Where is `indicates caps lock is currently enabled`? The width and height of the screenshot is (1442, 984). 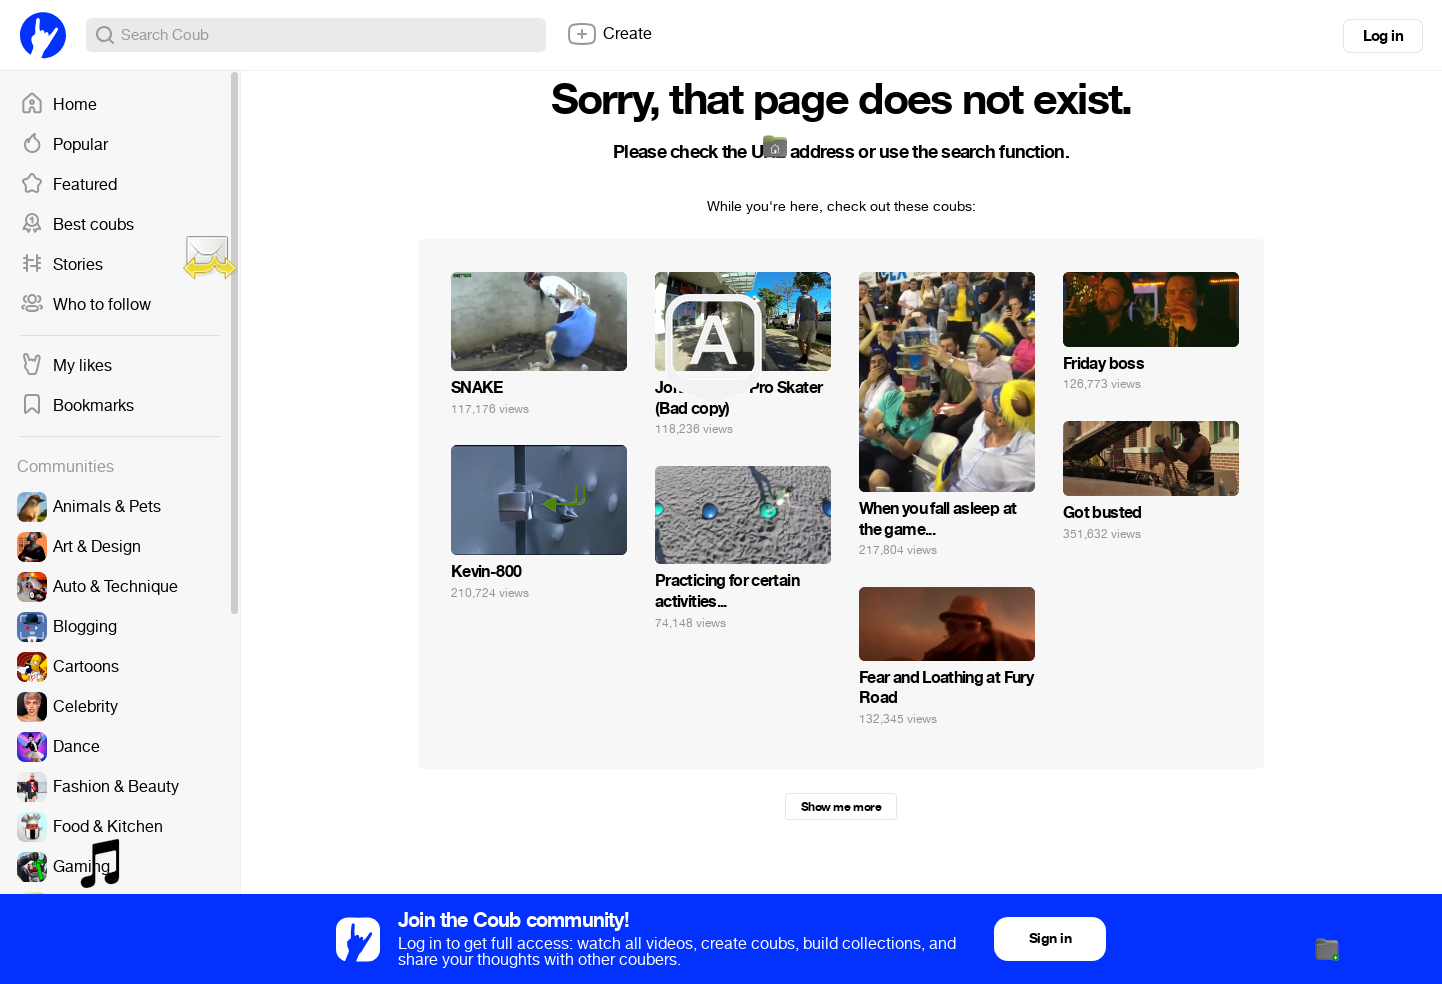
indicates caps lock is currently enabled is located at coordinates (713, 349).